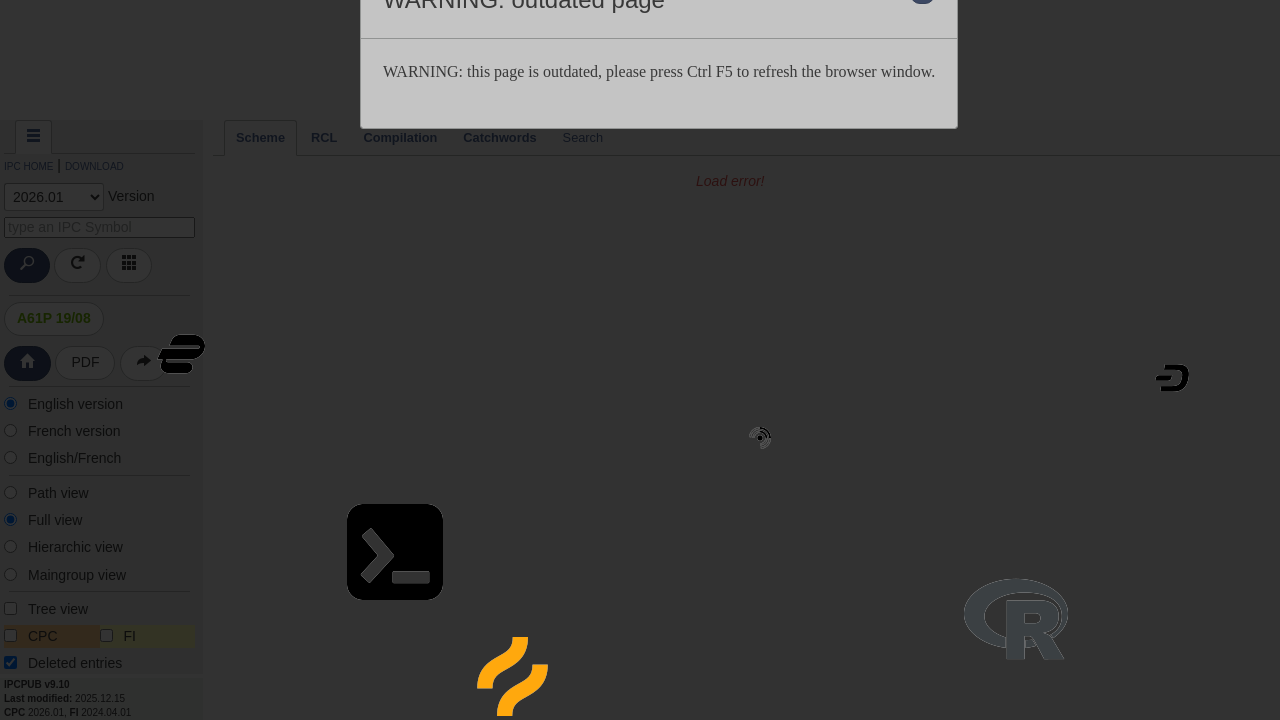  What do you see at coordinates (1172, 378) in the screenshot?
I see `Dash cryptocurrency logo` at bounding box center [1172, 378].